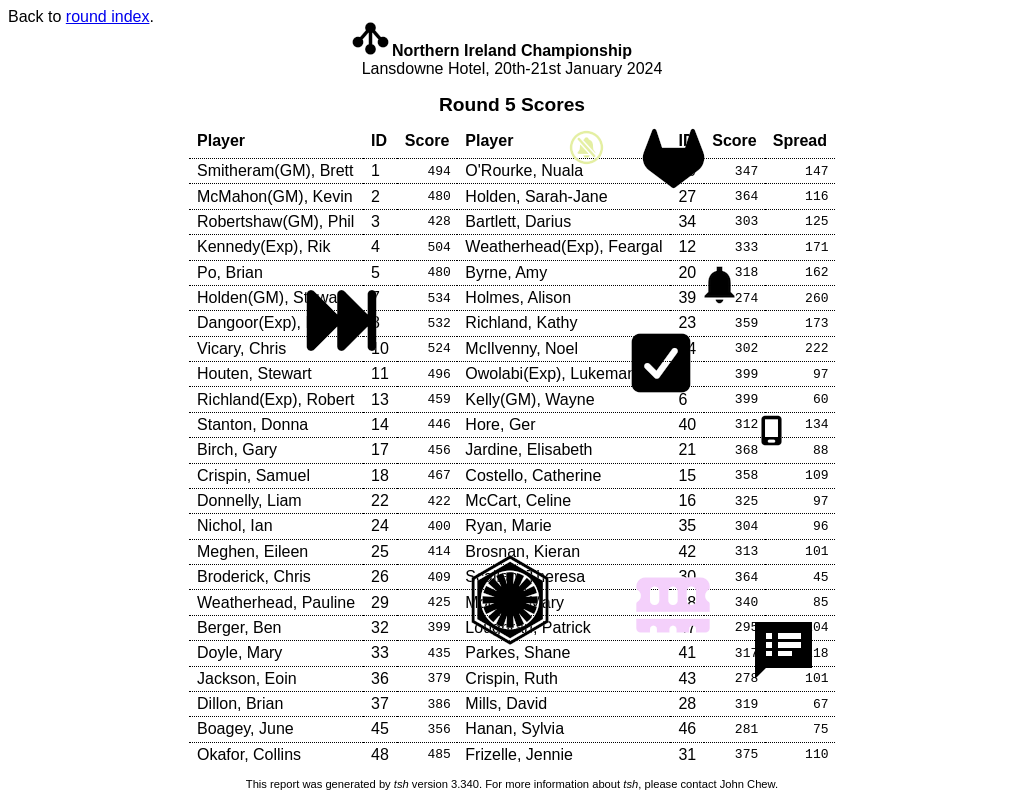 The image size is (1024, 801). What do you see at coordinates (783, 650) in the screenshot?
I see `view speaker notes or presentation notes` at bounding box center [783, 650].